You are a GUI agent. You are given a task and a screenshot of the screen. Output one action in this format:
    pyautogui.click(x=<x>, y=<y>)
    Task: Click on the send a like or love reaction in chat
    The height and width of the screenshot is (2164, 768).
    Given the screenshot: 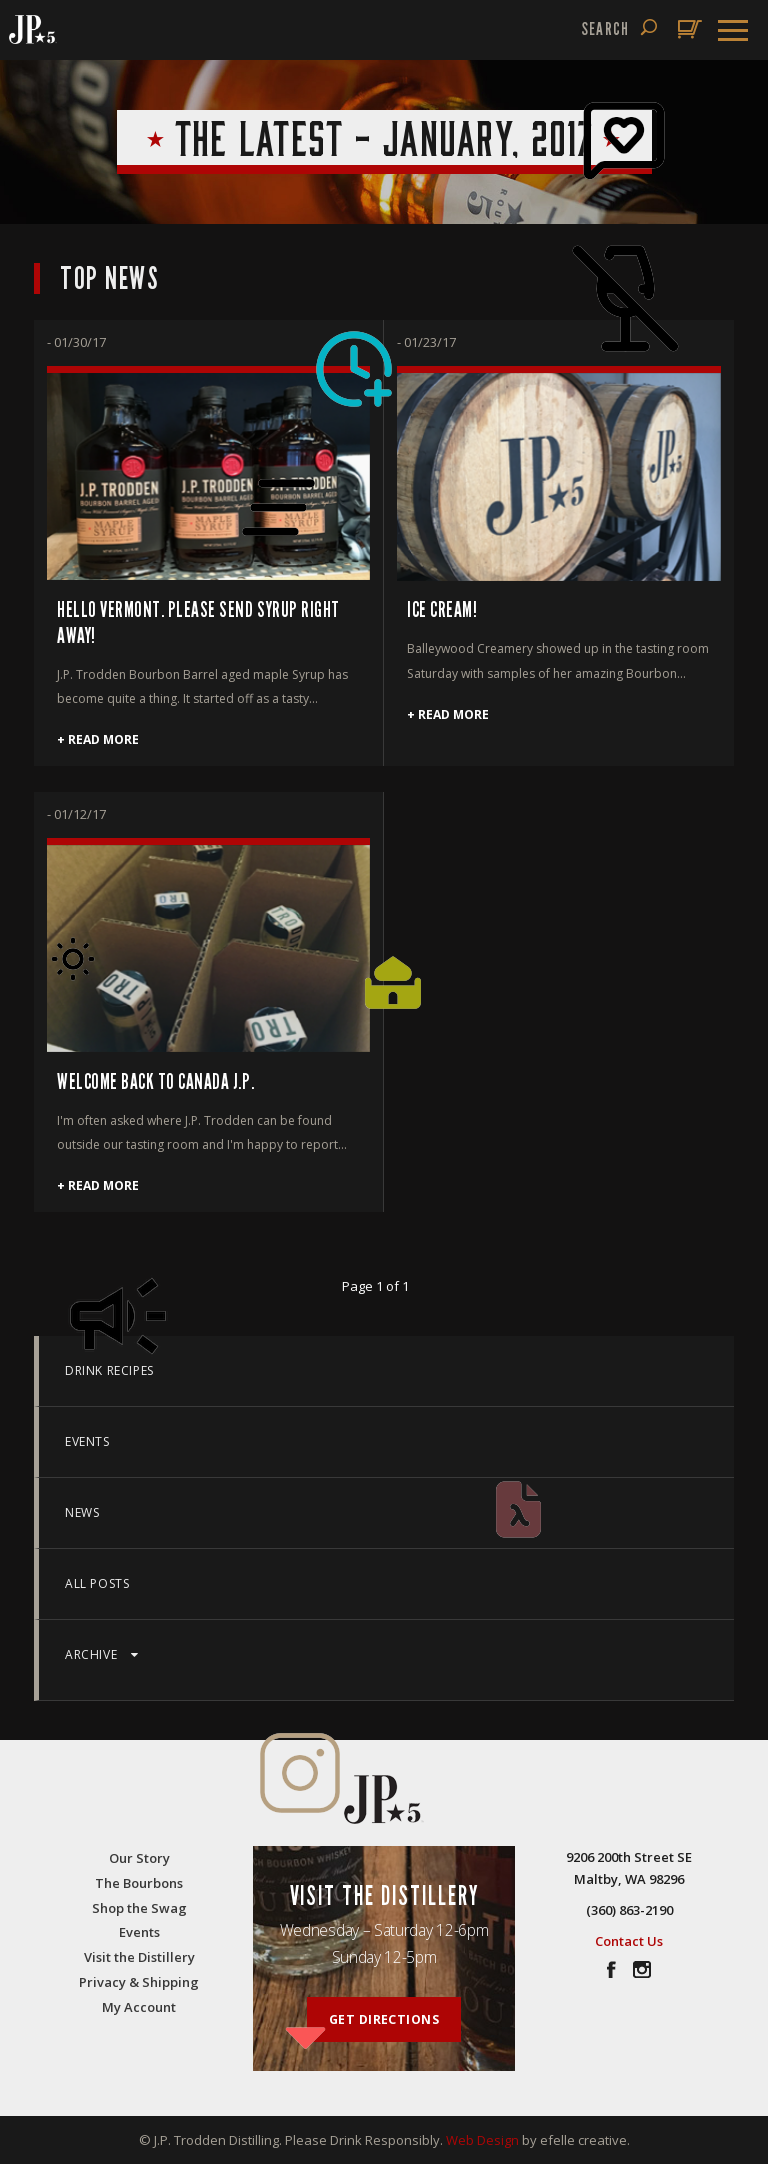 What is the action you would take?
    pyautogui.click(x=624, y=139)
    